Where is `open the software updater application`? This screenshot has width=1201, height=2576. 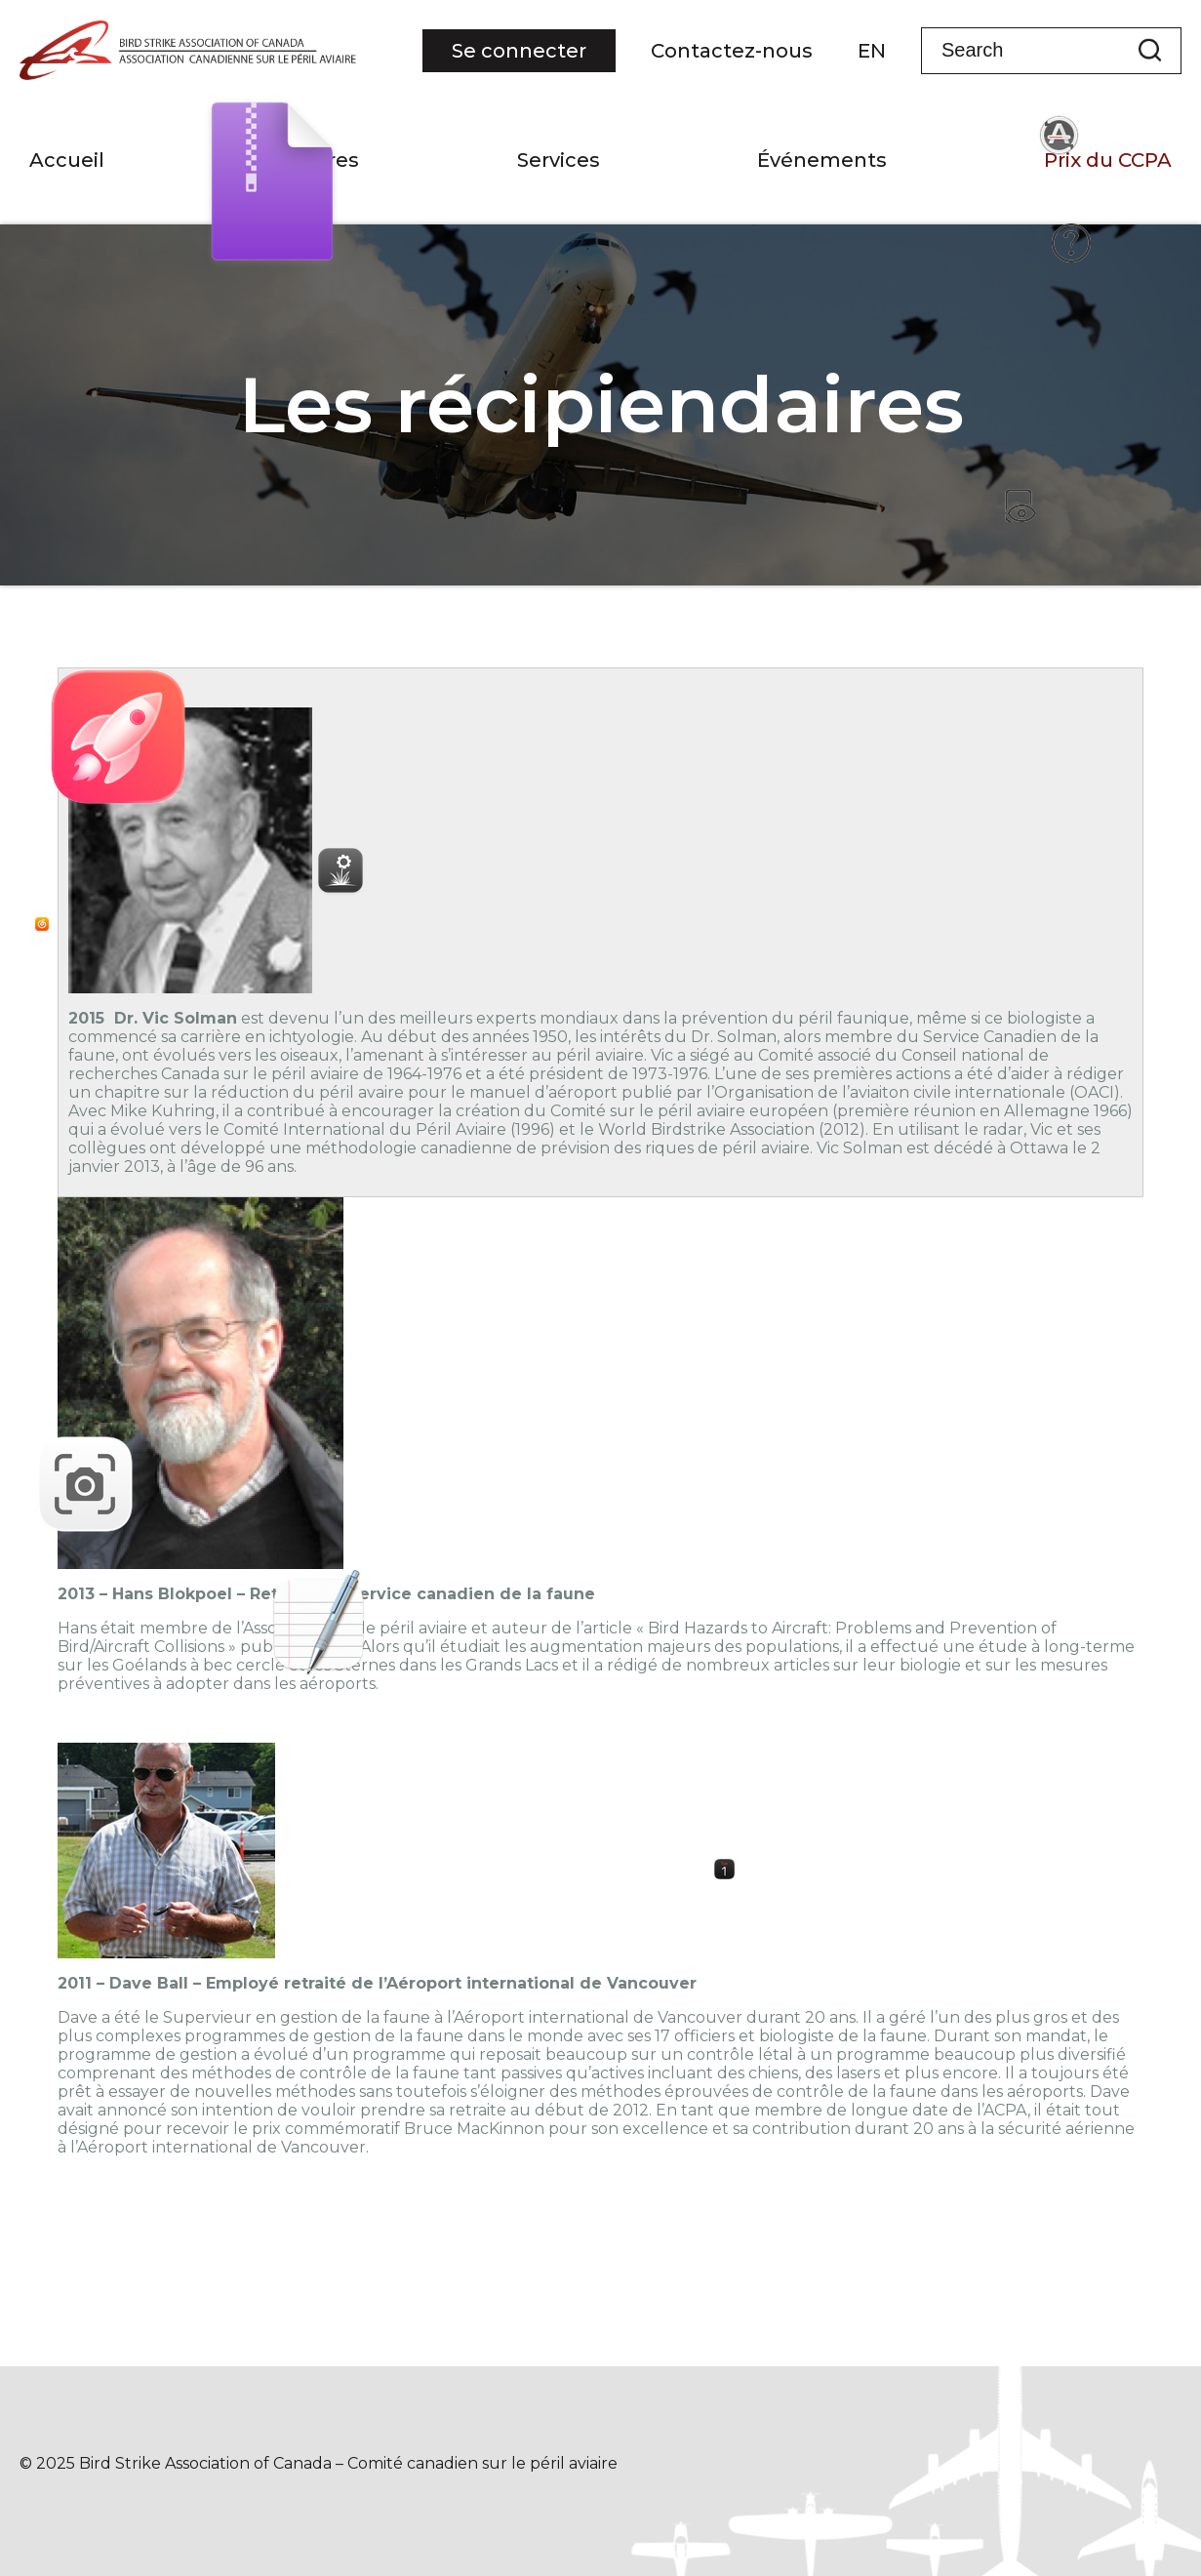 open the software updater application is located at coordinates (1059, 135).